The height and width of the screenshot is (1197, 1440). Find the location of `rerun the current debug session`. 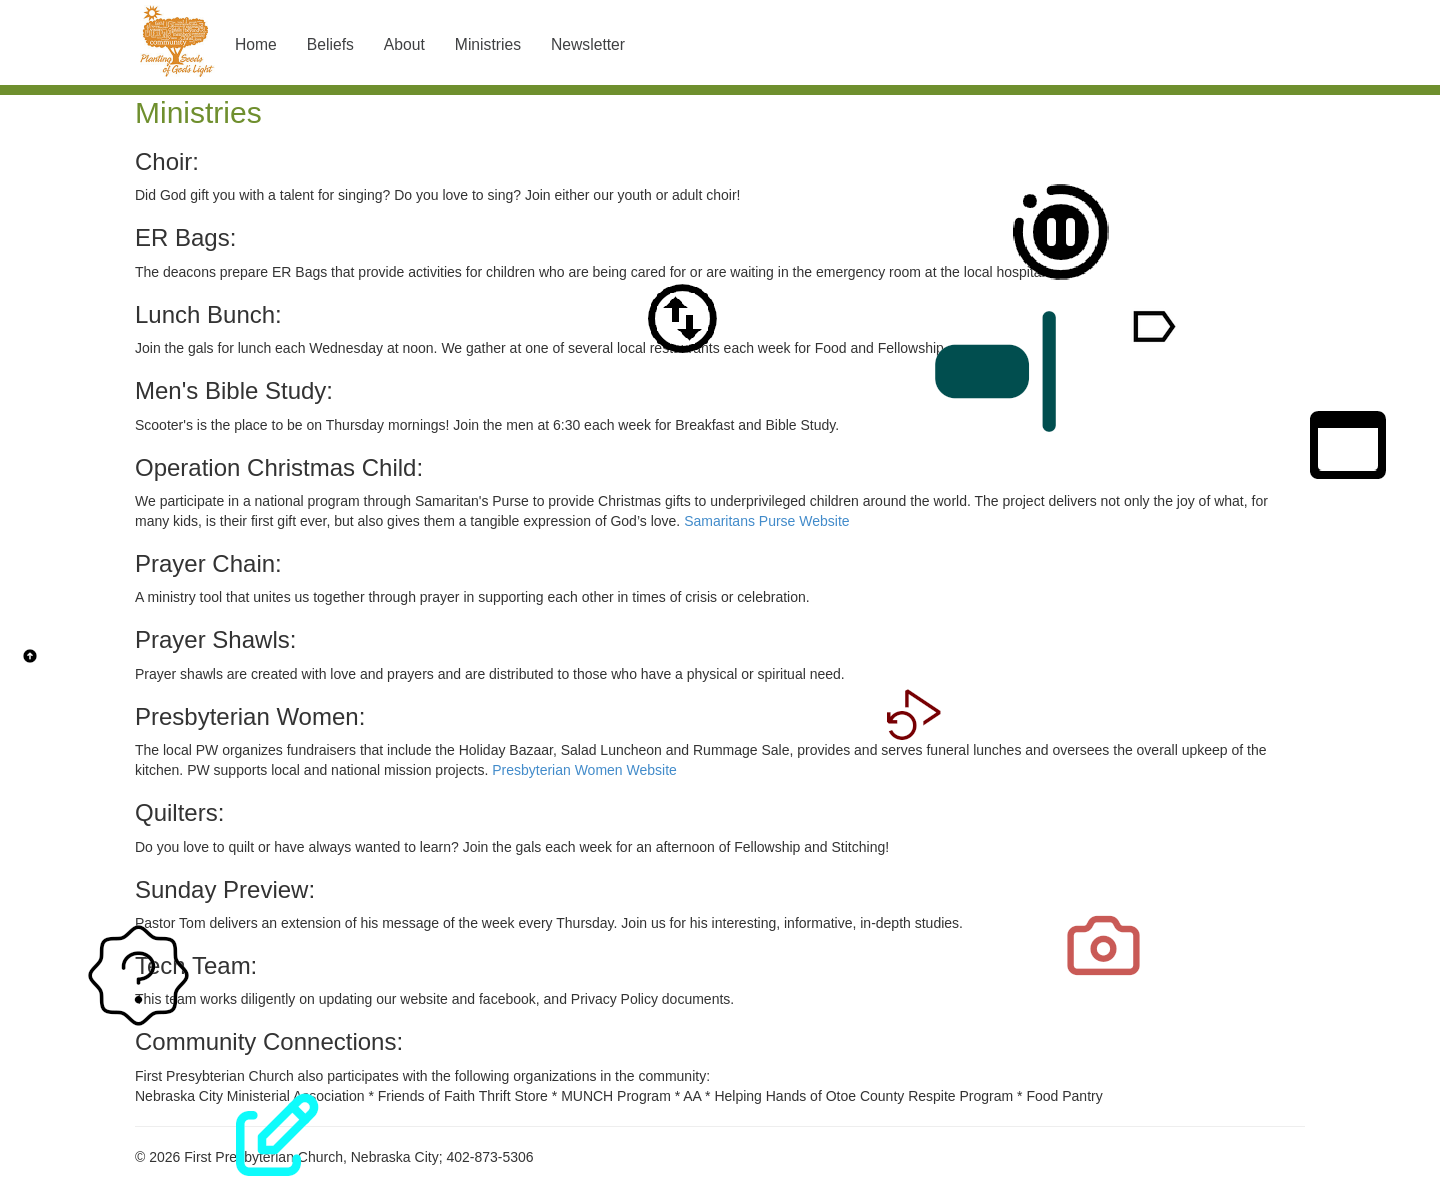

rerun the current debug session is located at coordinates (916, 711).